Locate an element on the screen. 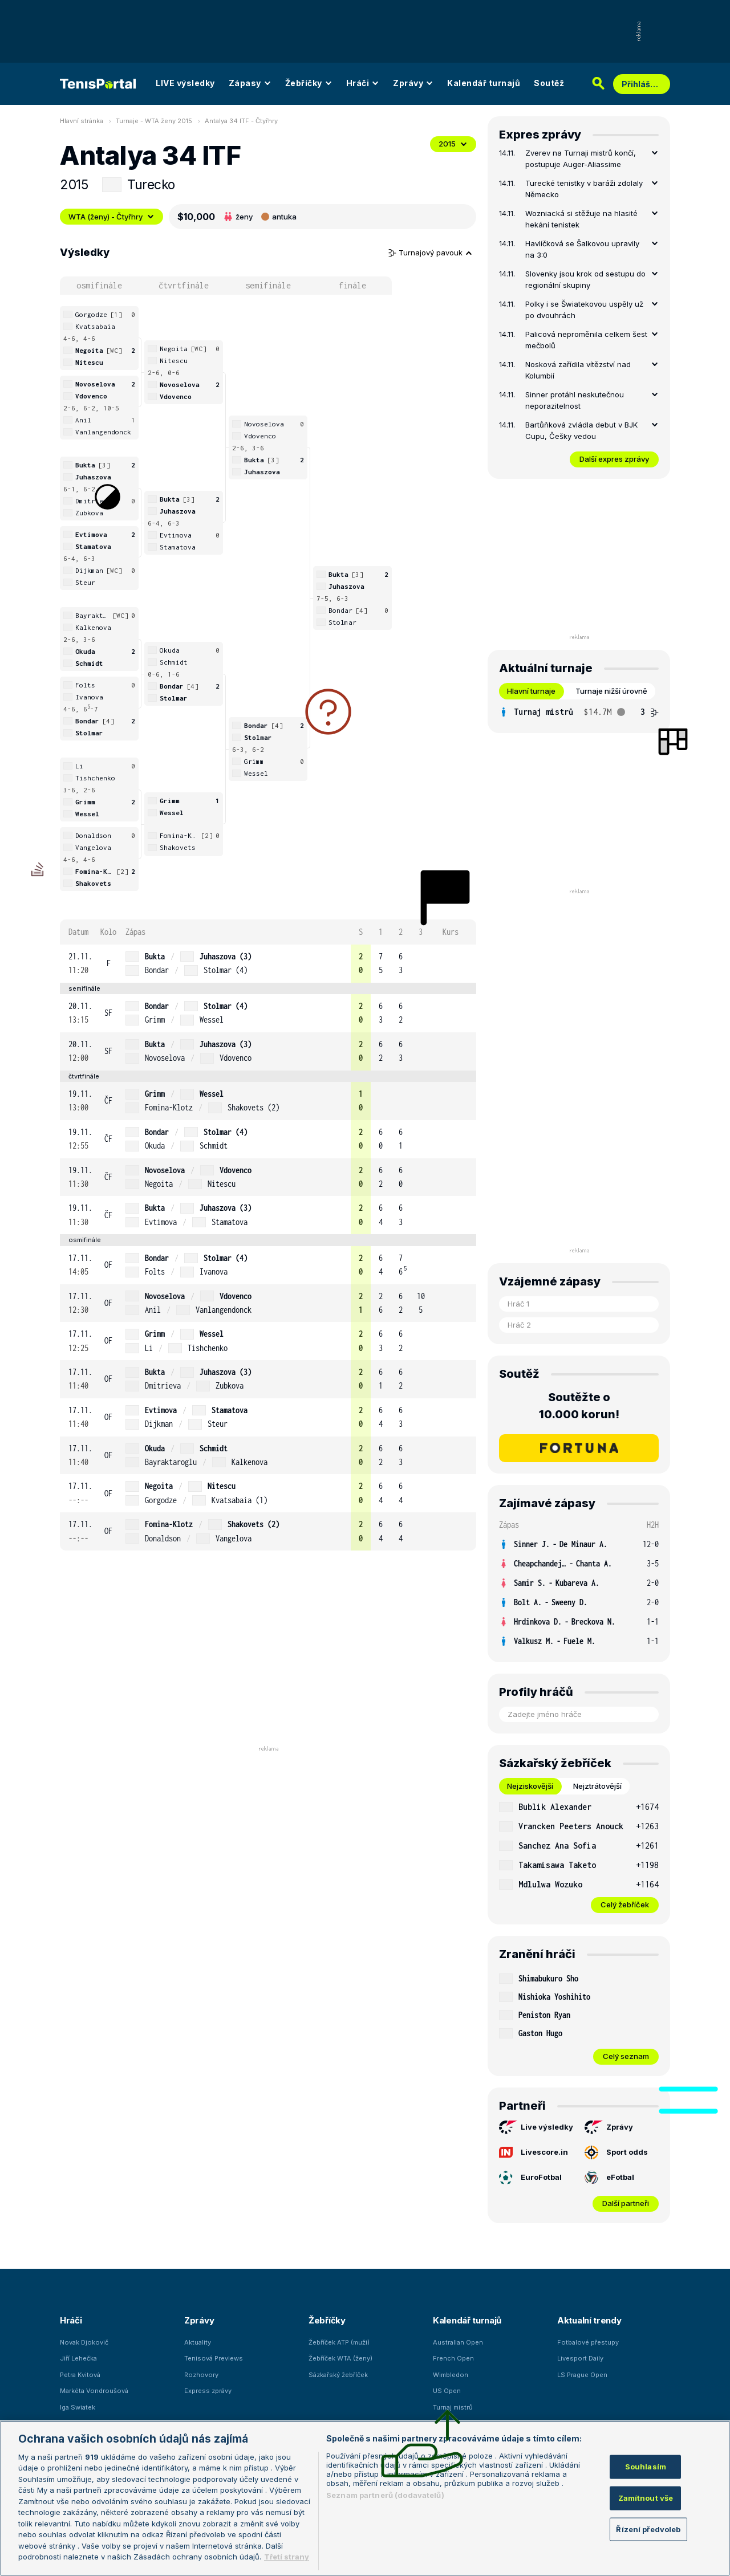  access help or support is located at coordinates (328, 711).